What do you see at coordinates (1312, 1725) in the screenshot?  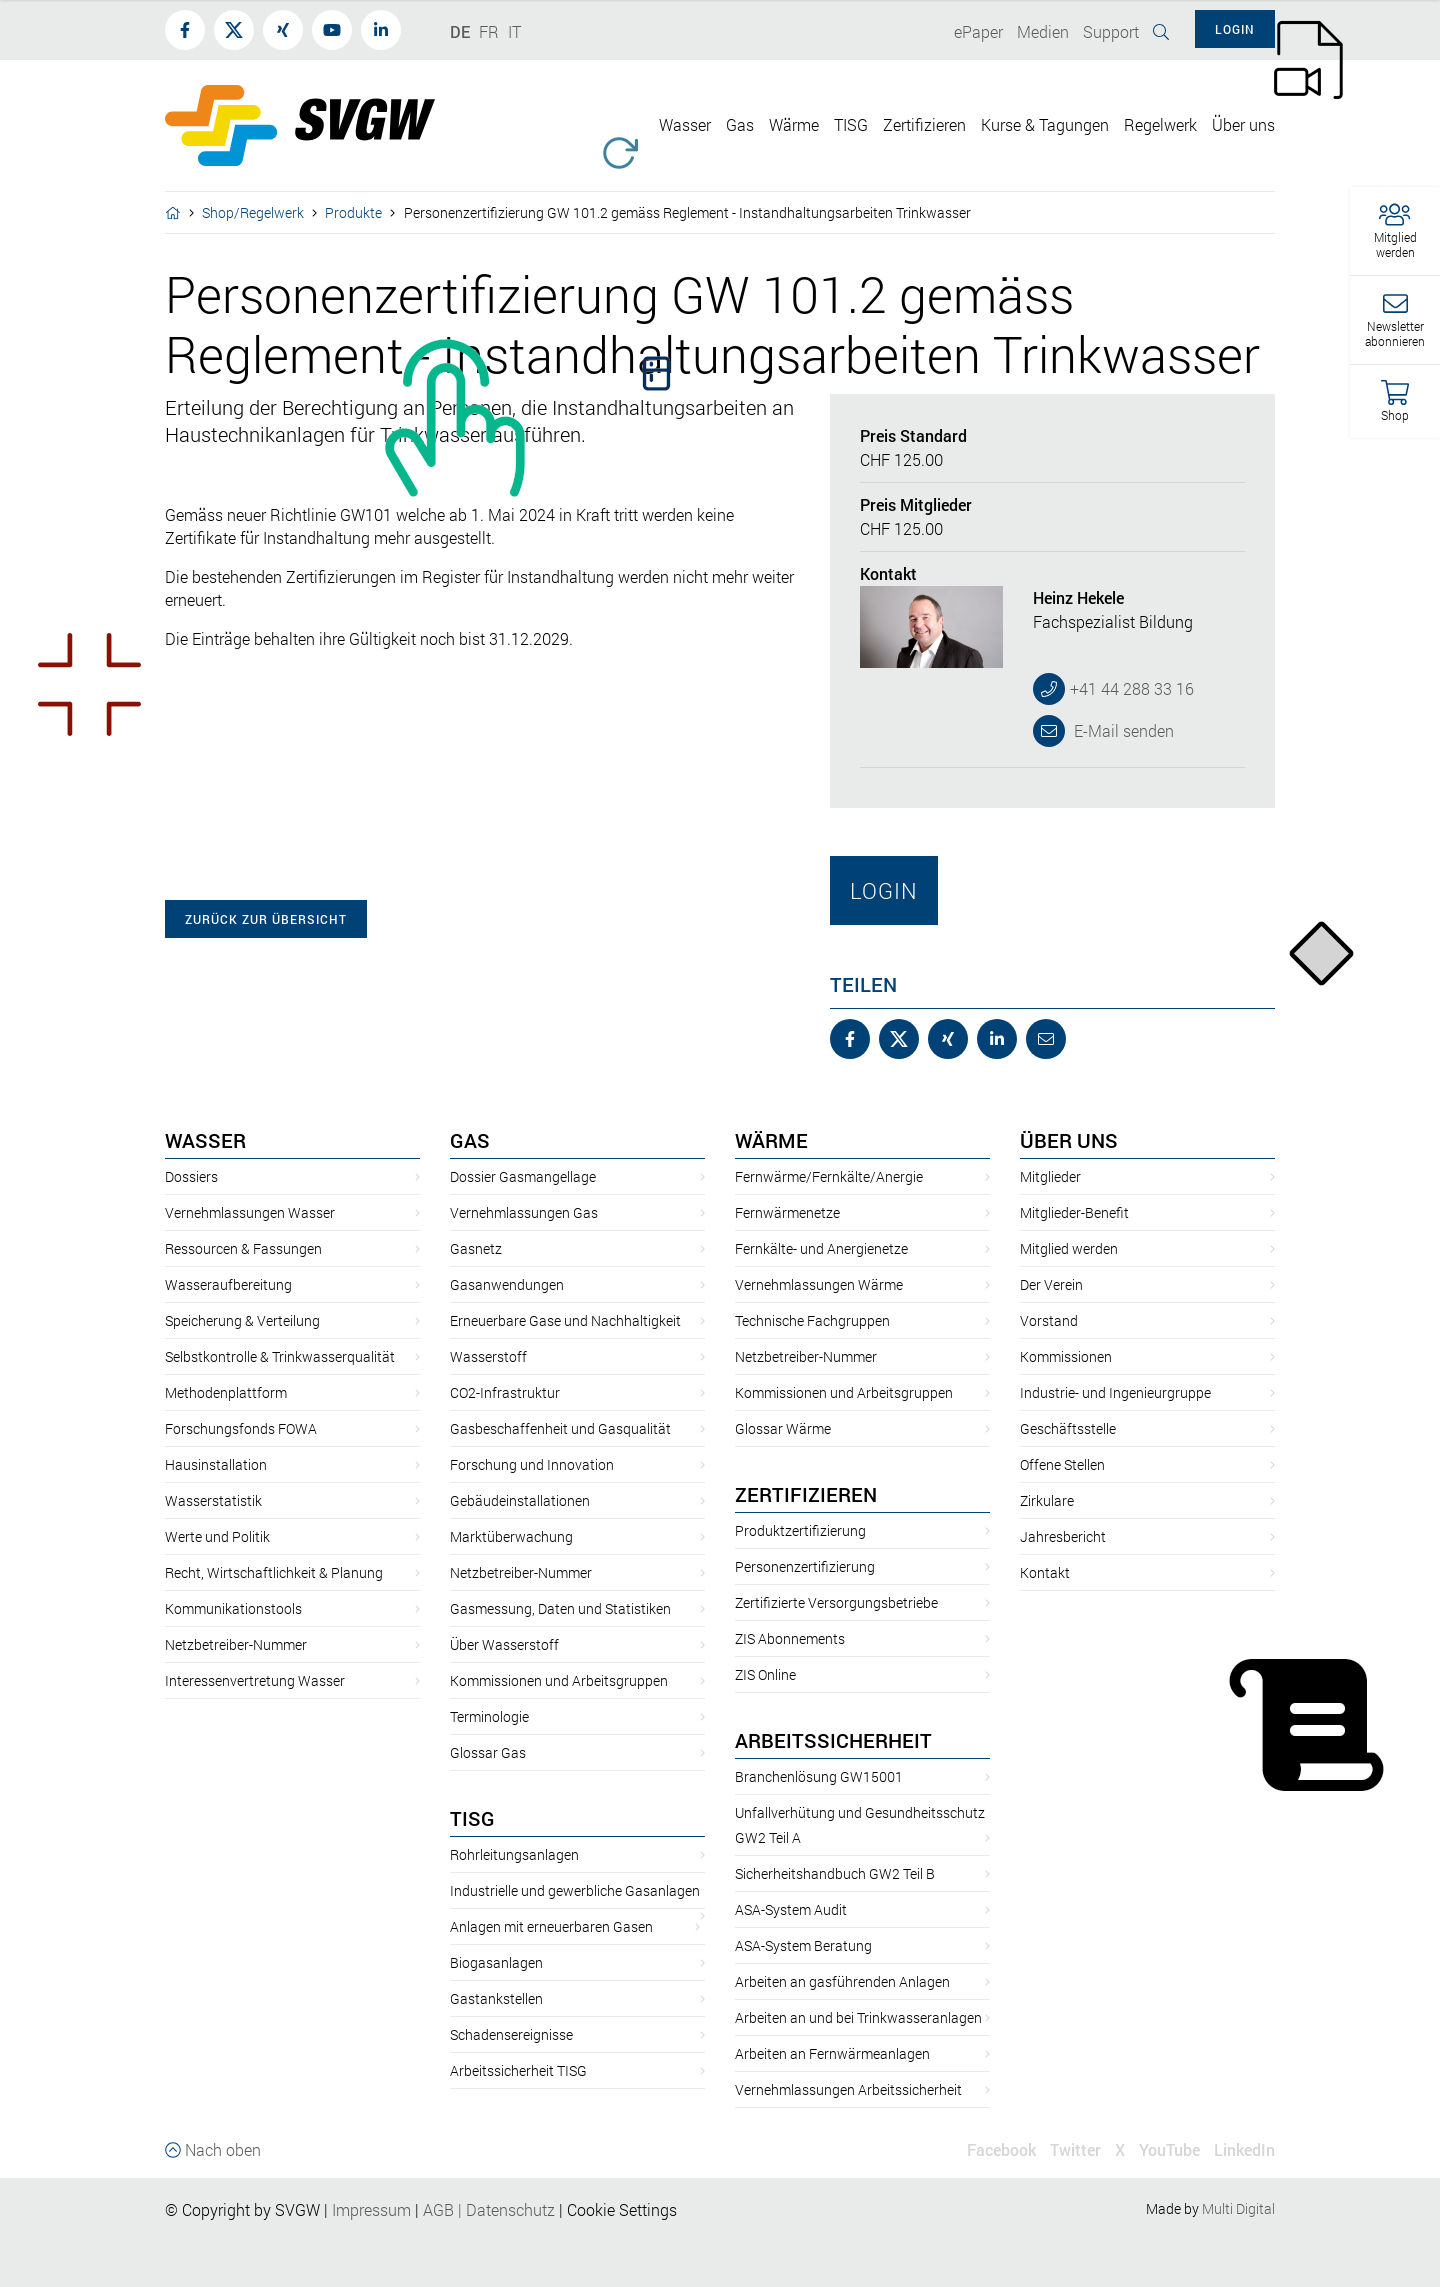 I see `view terms and conditions or legal documents` at bounding box center [1312, 1725].